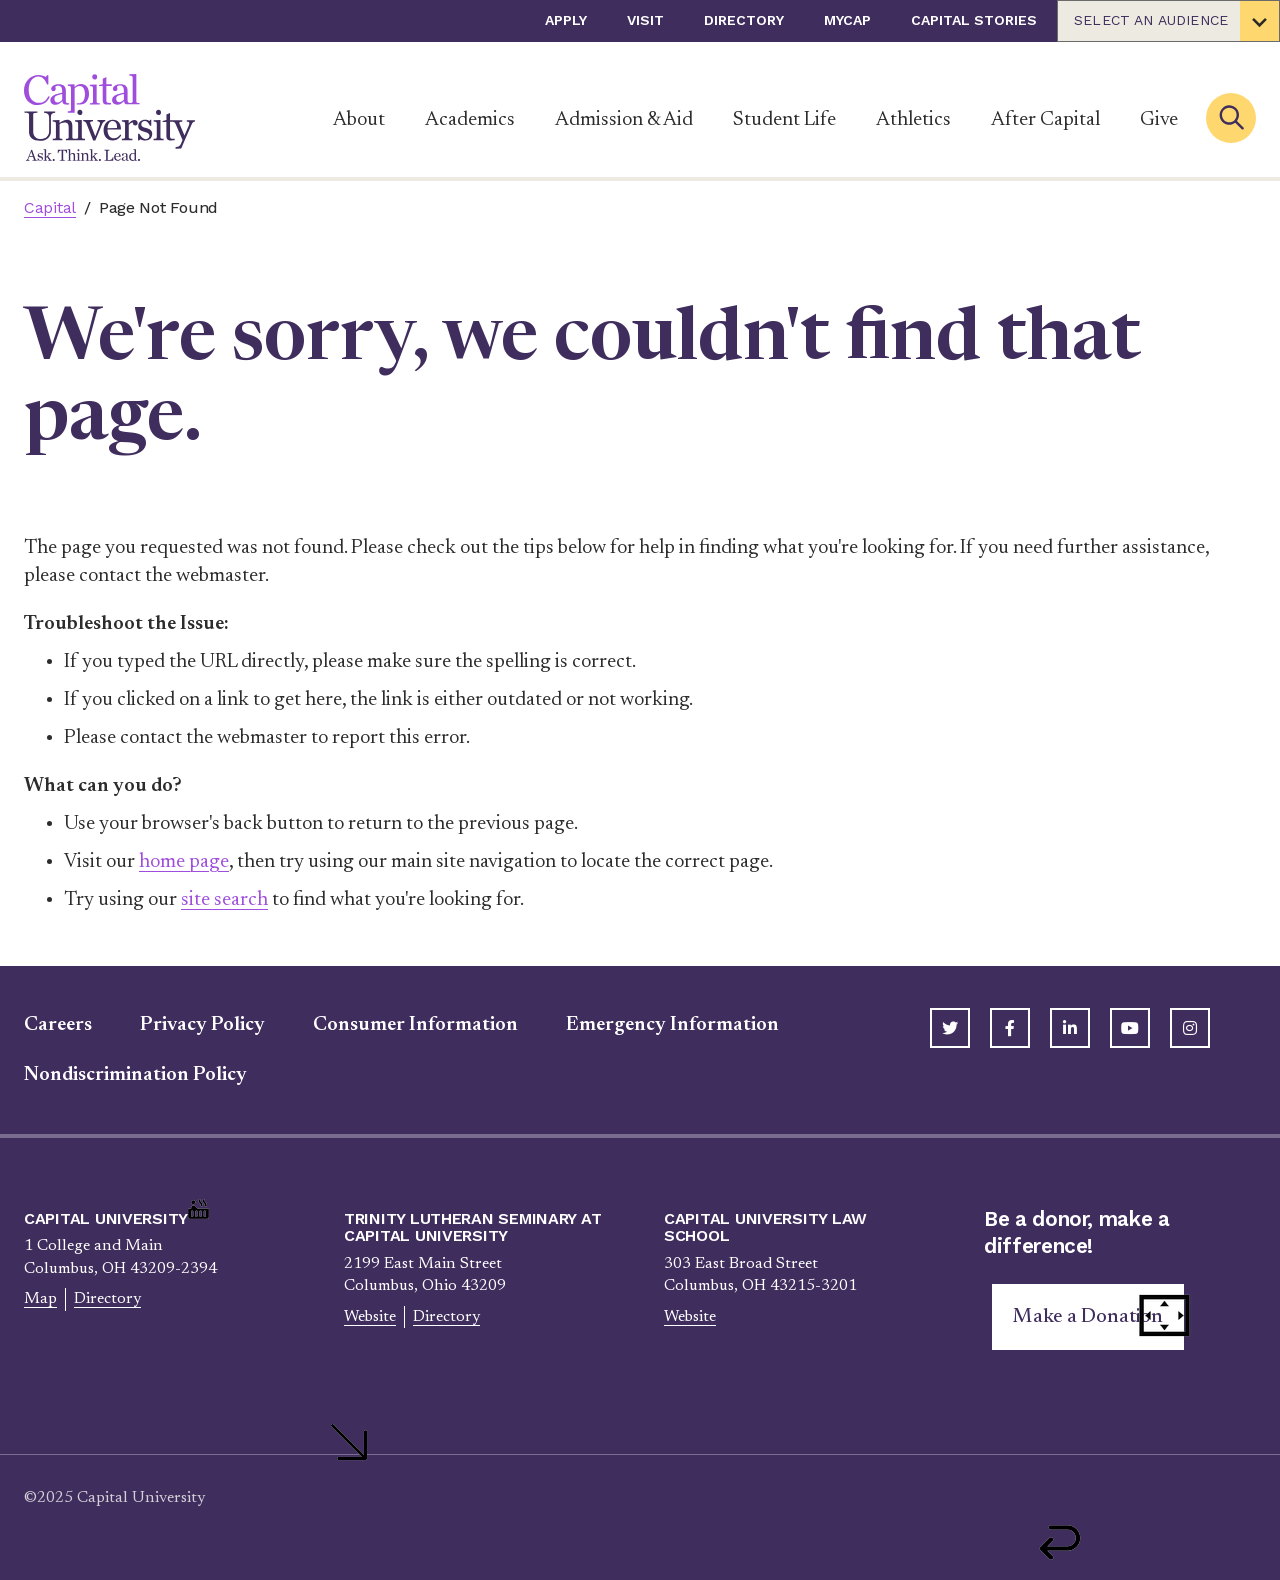  I want to click on navigate to the next item diagonally, so click(349, 1442).